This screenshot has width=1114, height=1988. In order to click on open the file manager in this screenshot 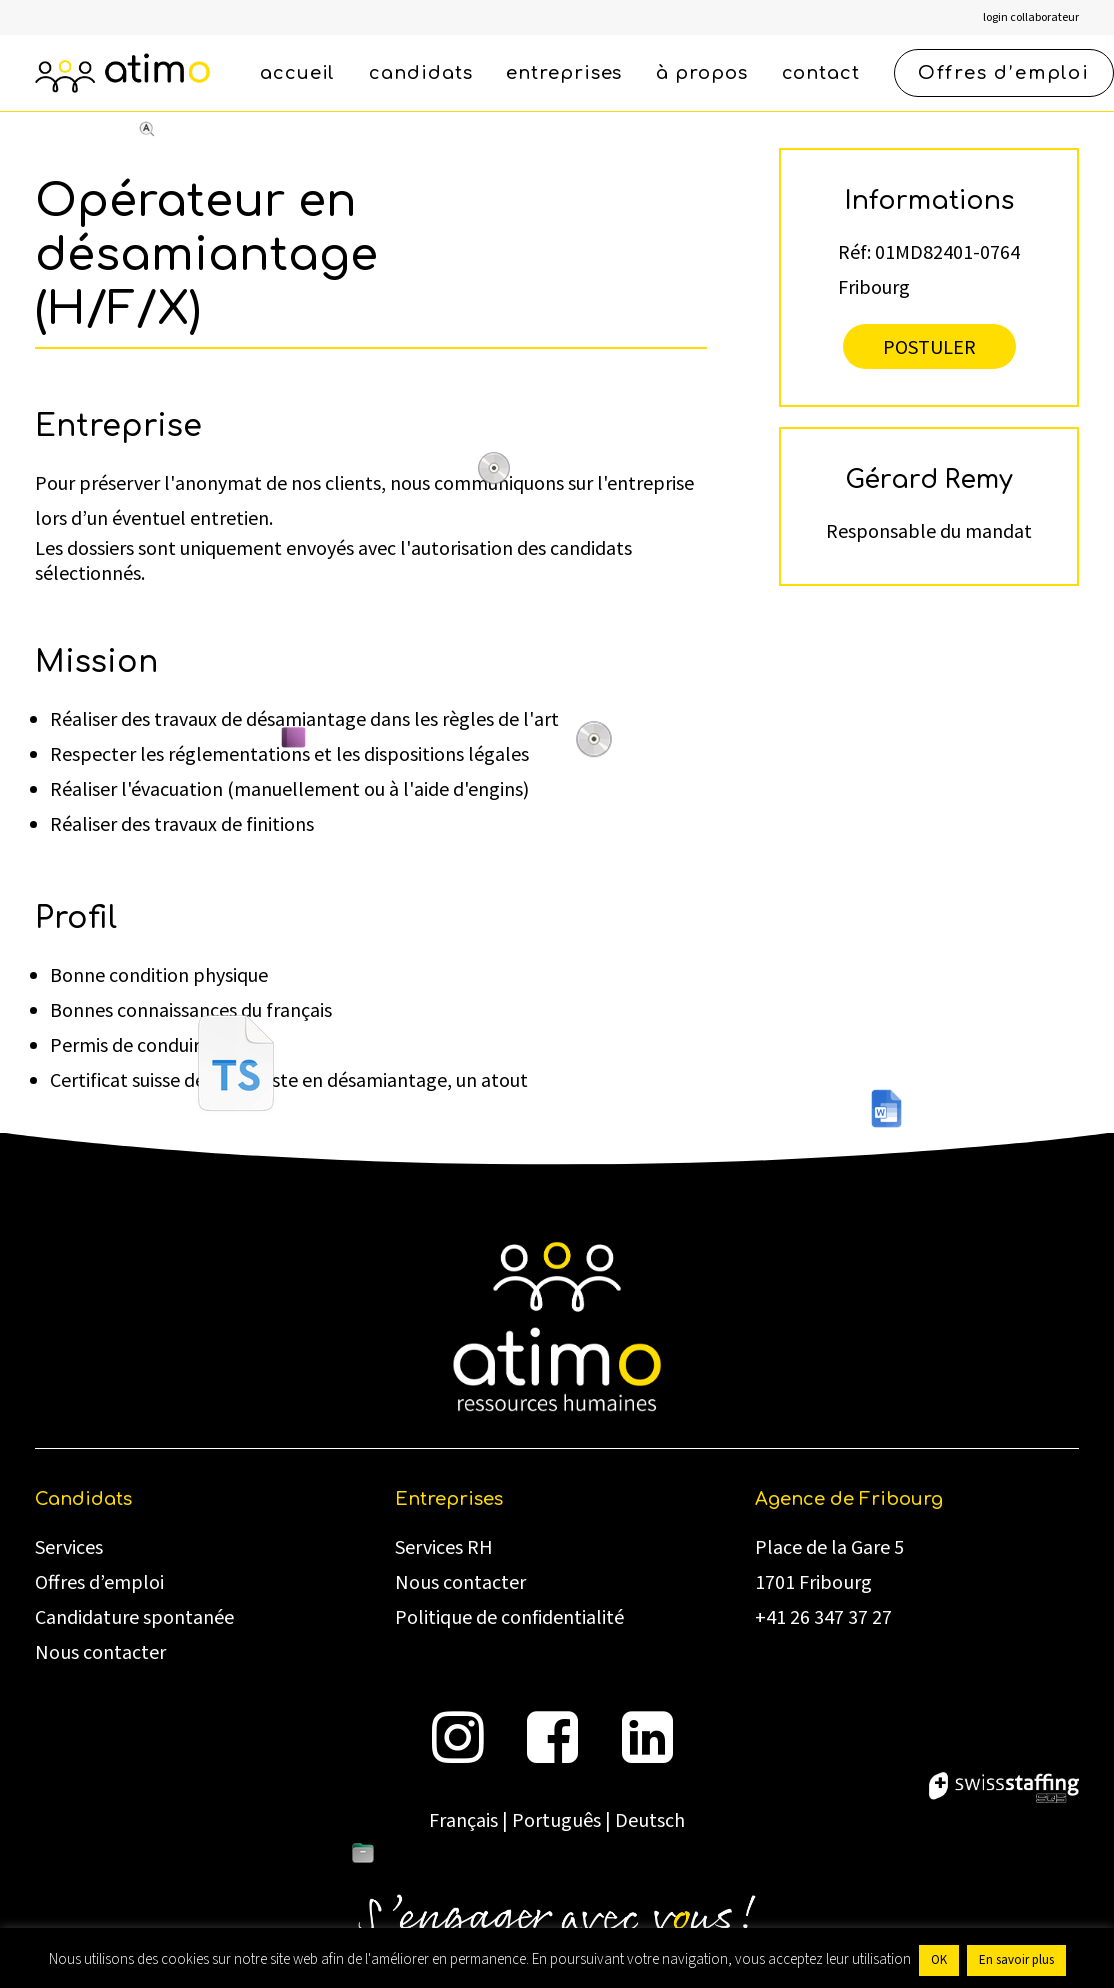, I will do `click(363, 1853)`.